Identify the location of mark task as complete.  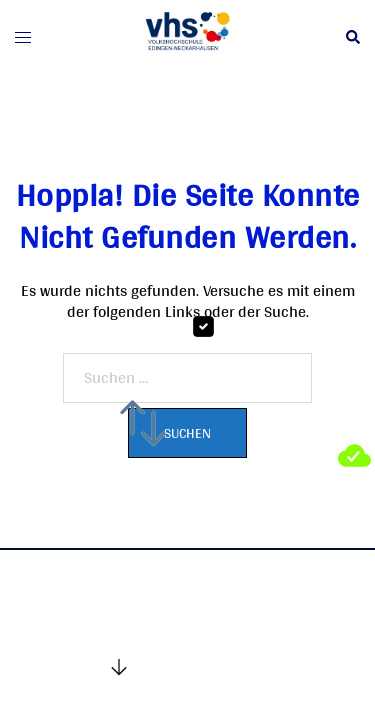
(203, 326).